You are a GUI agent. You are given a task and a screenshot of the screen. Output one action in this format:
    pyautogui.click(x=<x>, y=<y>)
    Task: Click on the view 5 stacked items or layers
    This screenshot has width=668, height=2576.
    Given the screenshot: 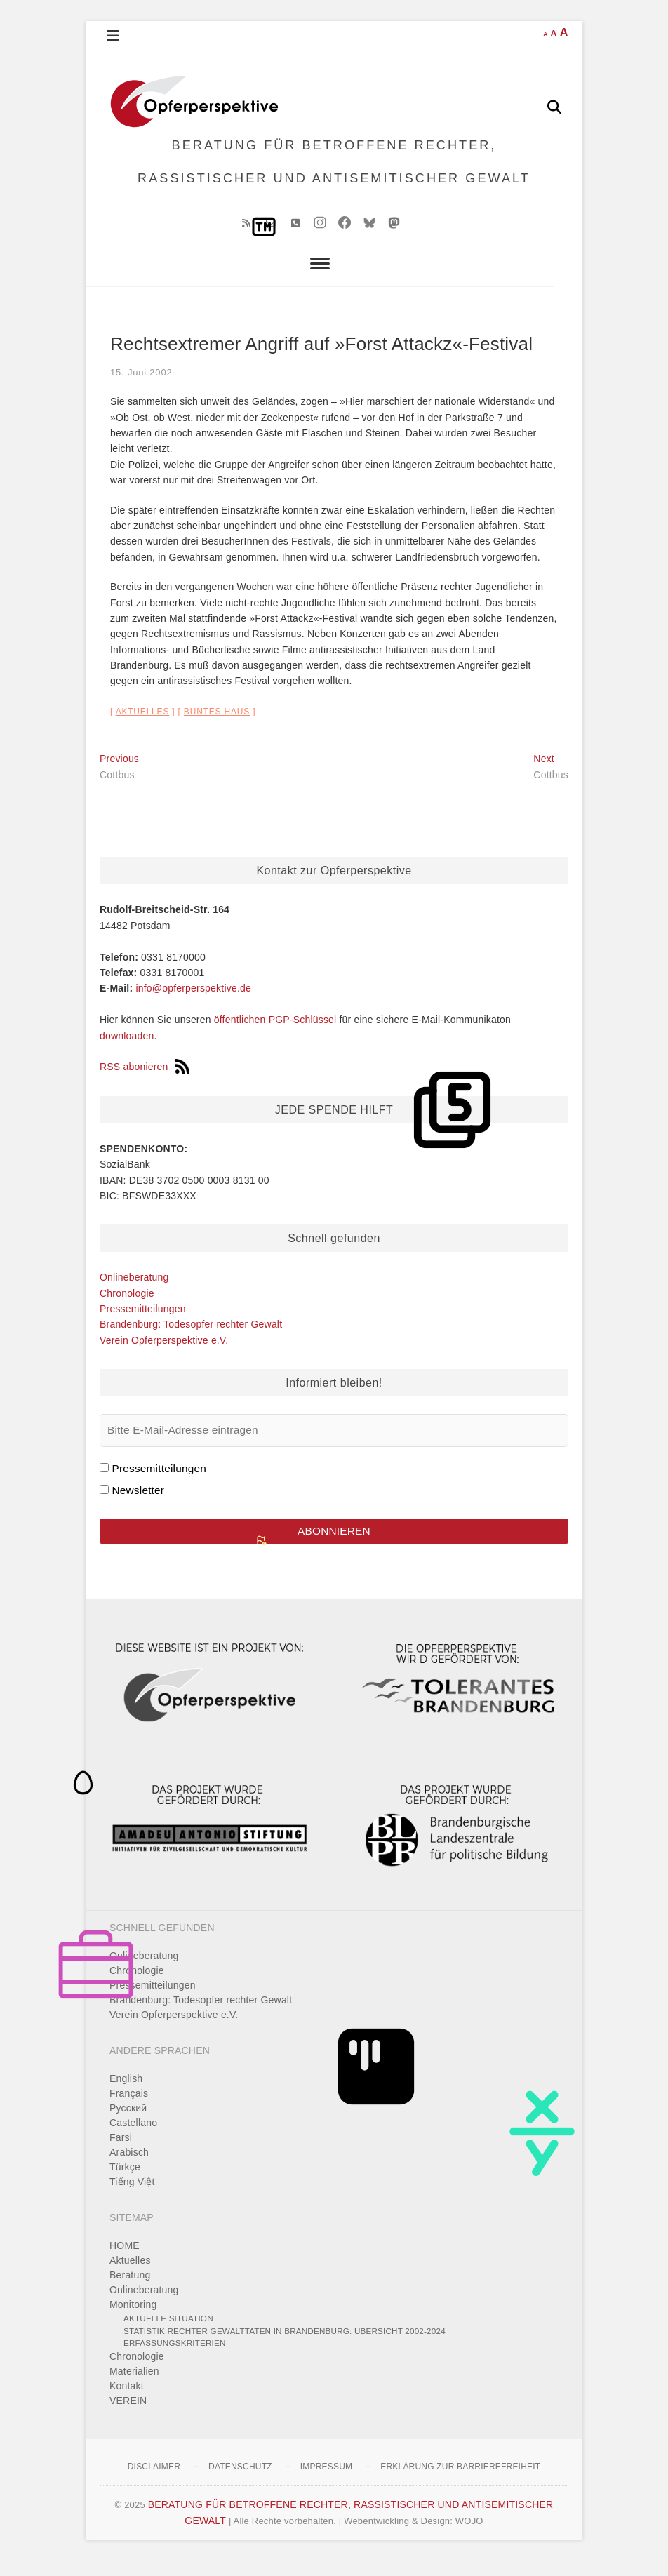 What is the action you would take?
    pyautogui.click(x=452, y=1109)
    